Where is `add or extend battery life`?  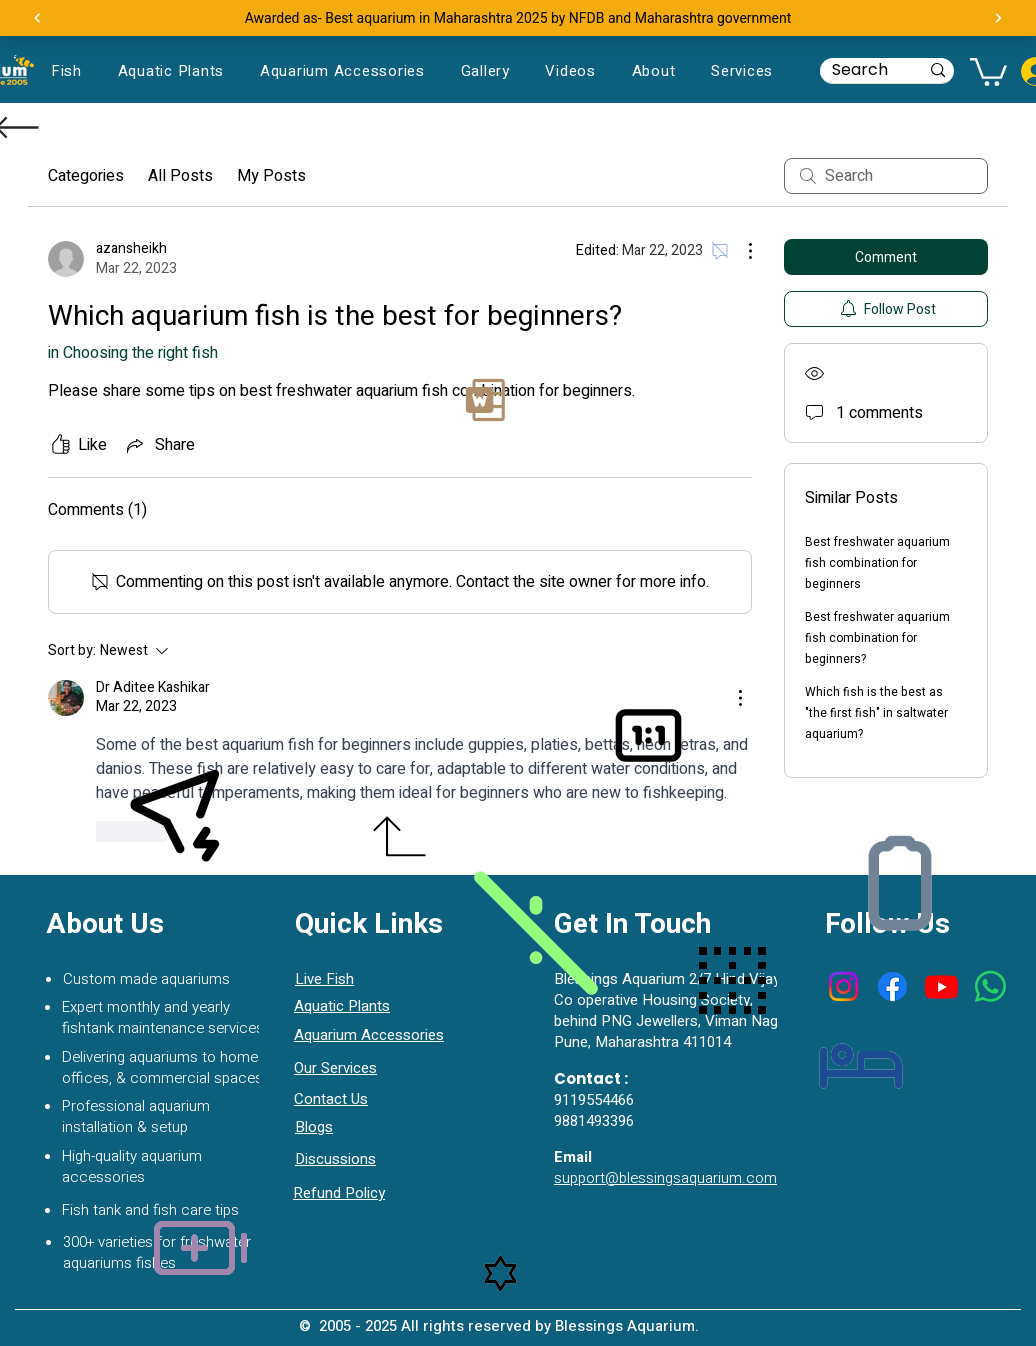 add or extend battery life is located at coordinates (199, 1248).